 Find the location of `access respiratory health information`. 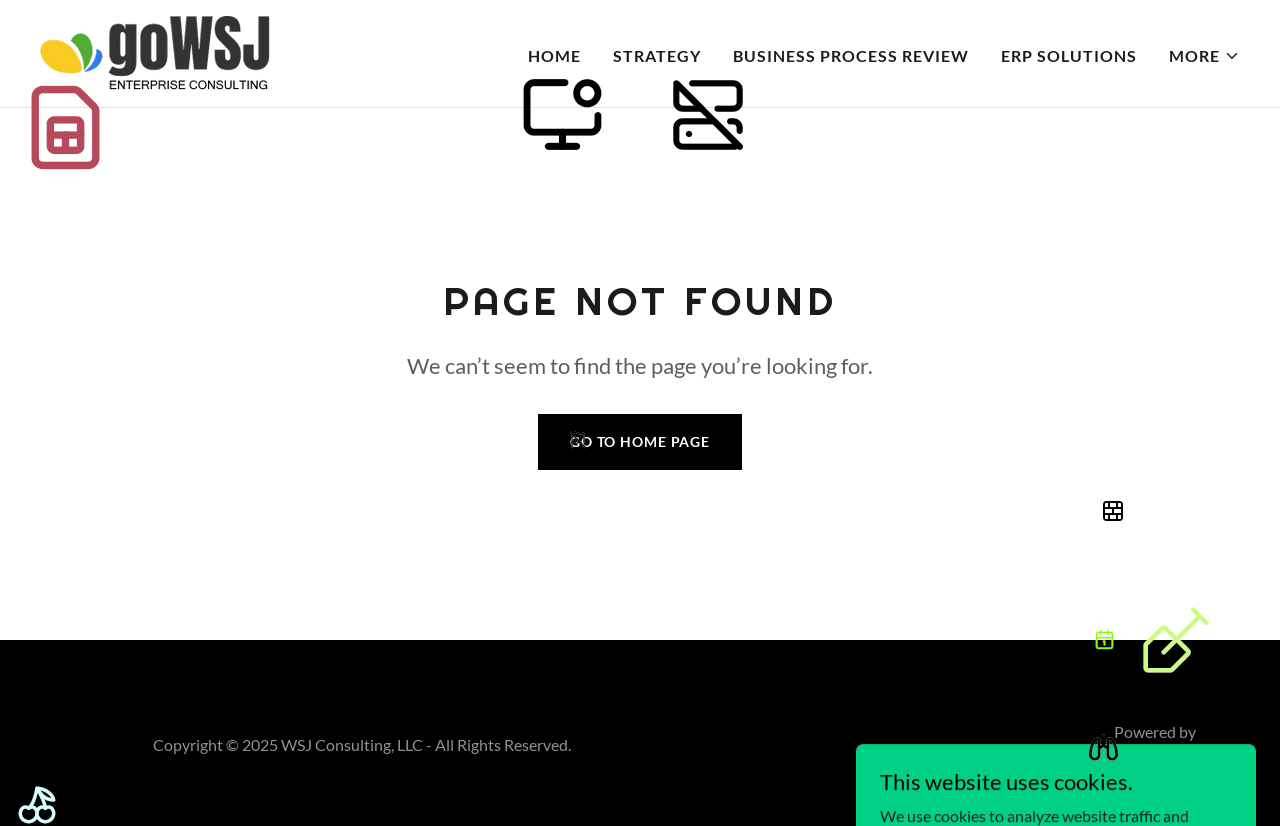

access respiratory health information is located at coordinates (1103, 747).